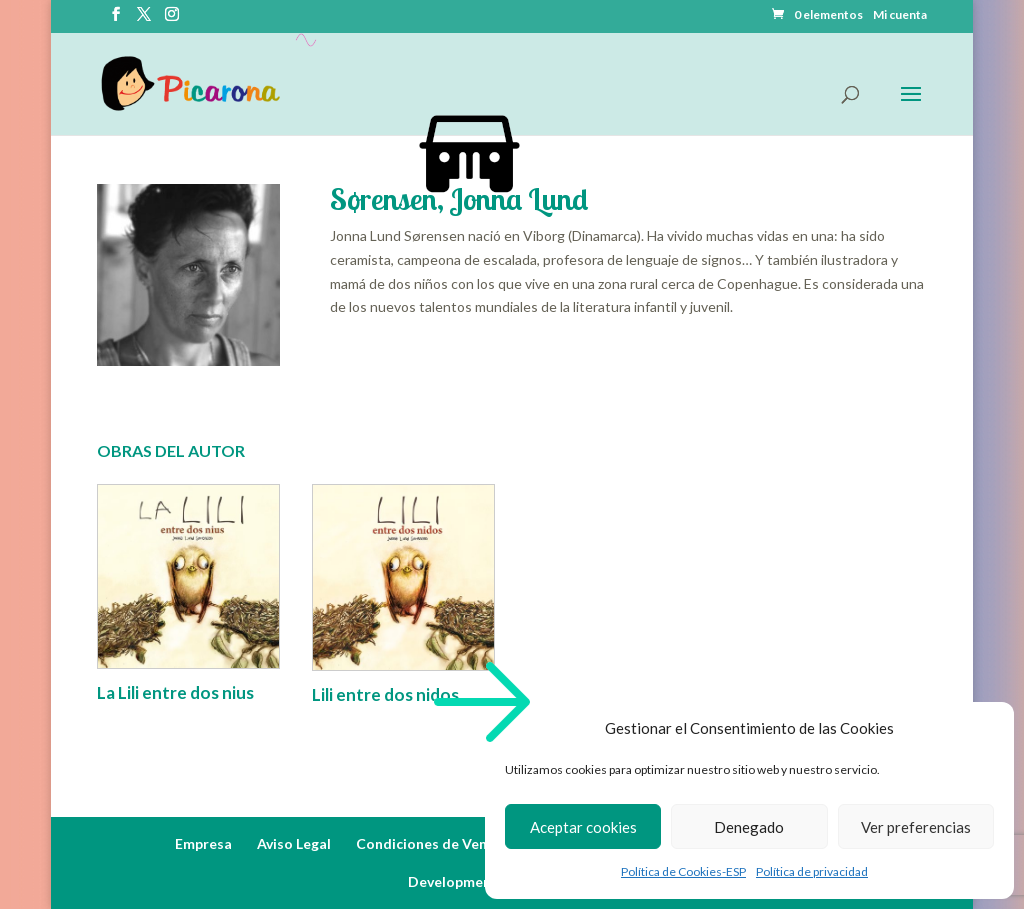 The image size is (1024, 909). Describe the element at coordinates (306, 40) in the screenshot. I see `adjust audio or sound wave settings` at that location.